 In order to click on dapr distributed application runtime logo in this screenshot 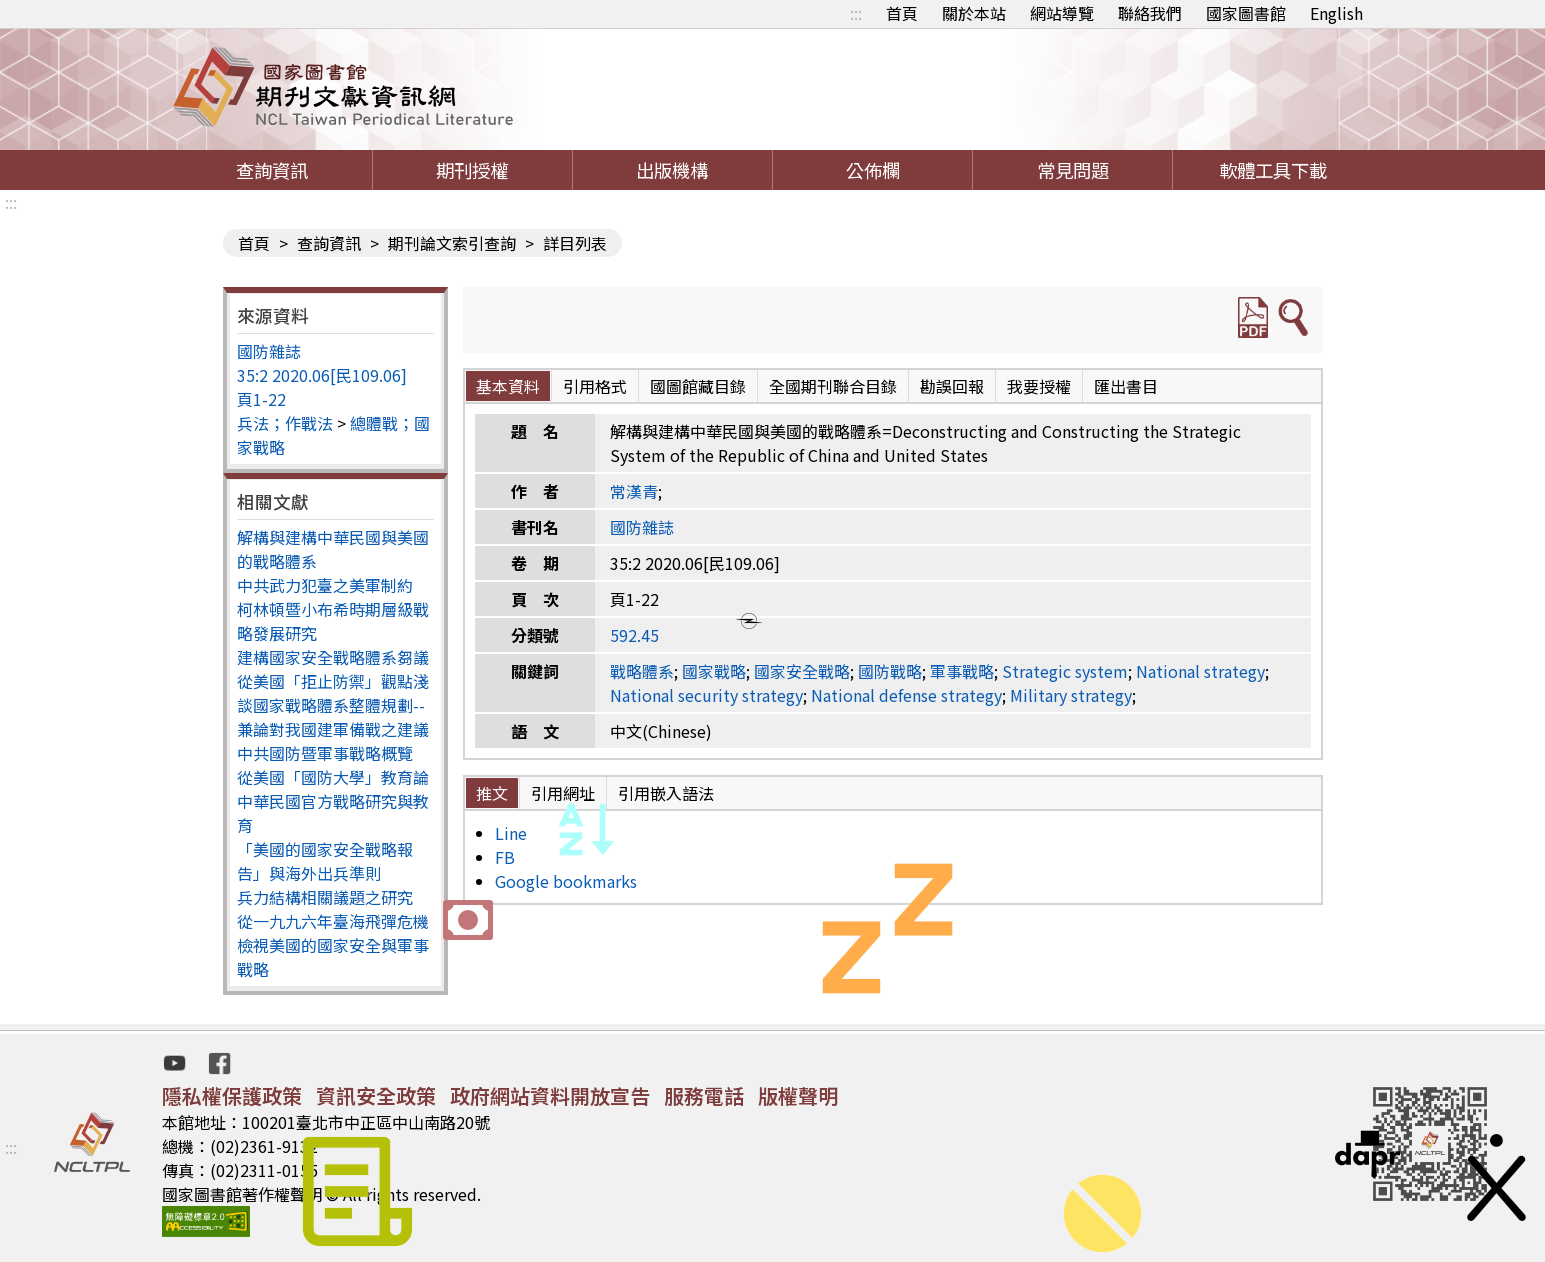, I will do `click(1367, 1154)`.